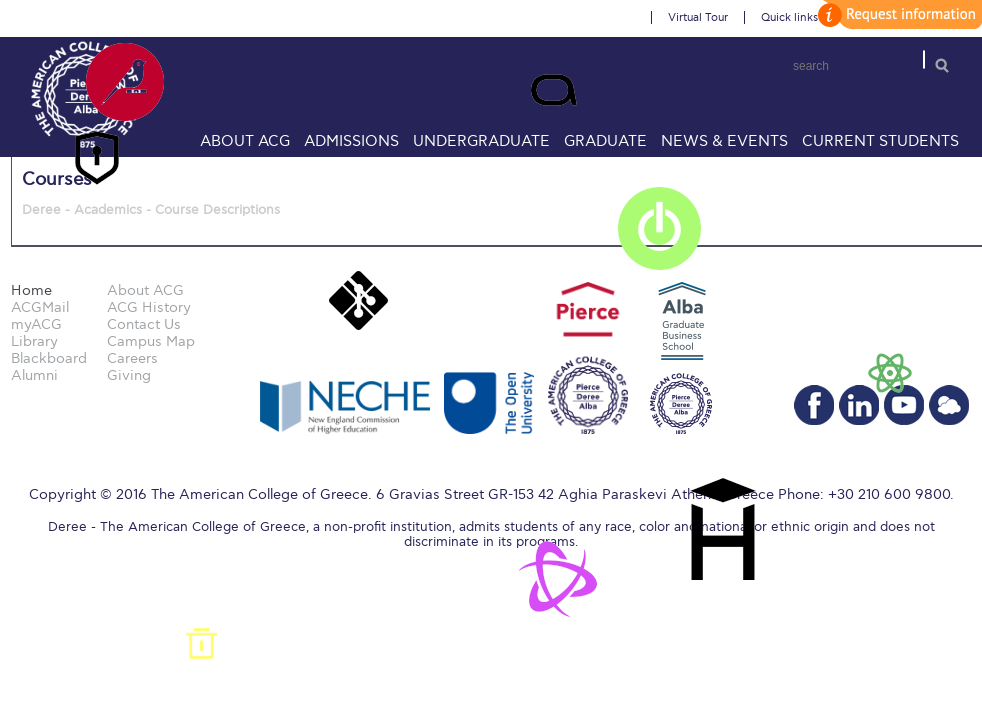 Image resolution: width=982 pixels, height=720 pixels. I want to click on react.js framework logo, so click(890, 373).